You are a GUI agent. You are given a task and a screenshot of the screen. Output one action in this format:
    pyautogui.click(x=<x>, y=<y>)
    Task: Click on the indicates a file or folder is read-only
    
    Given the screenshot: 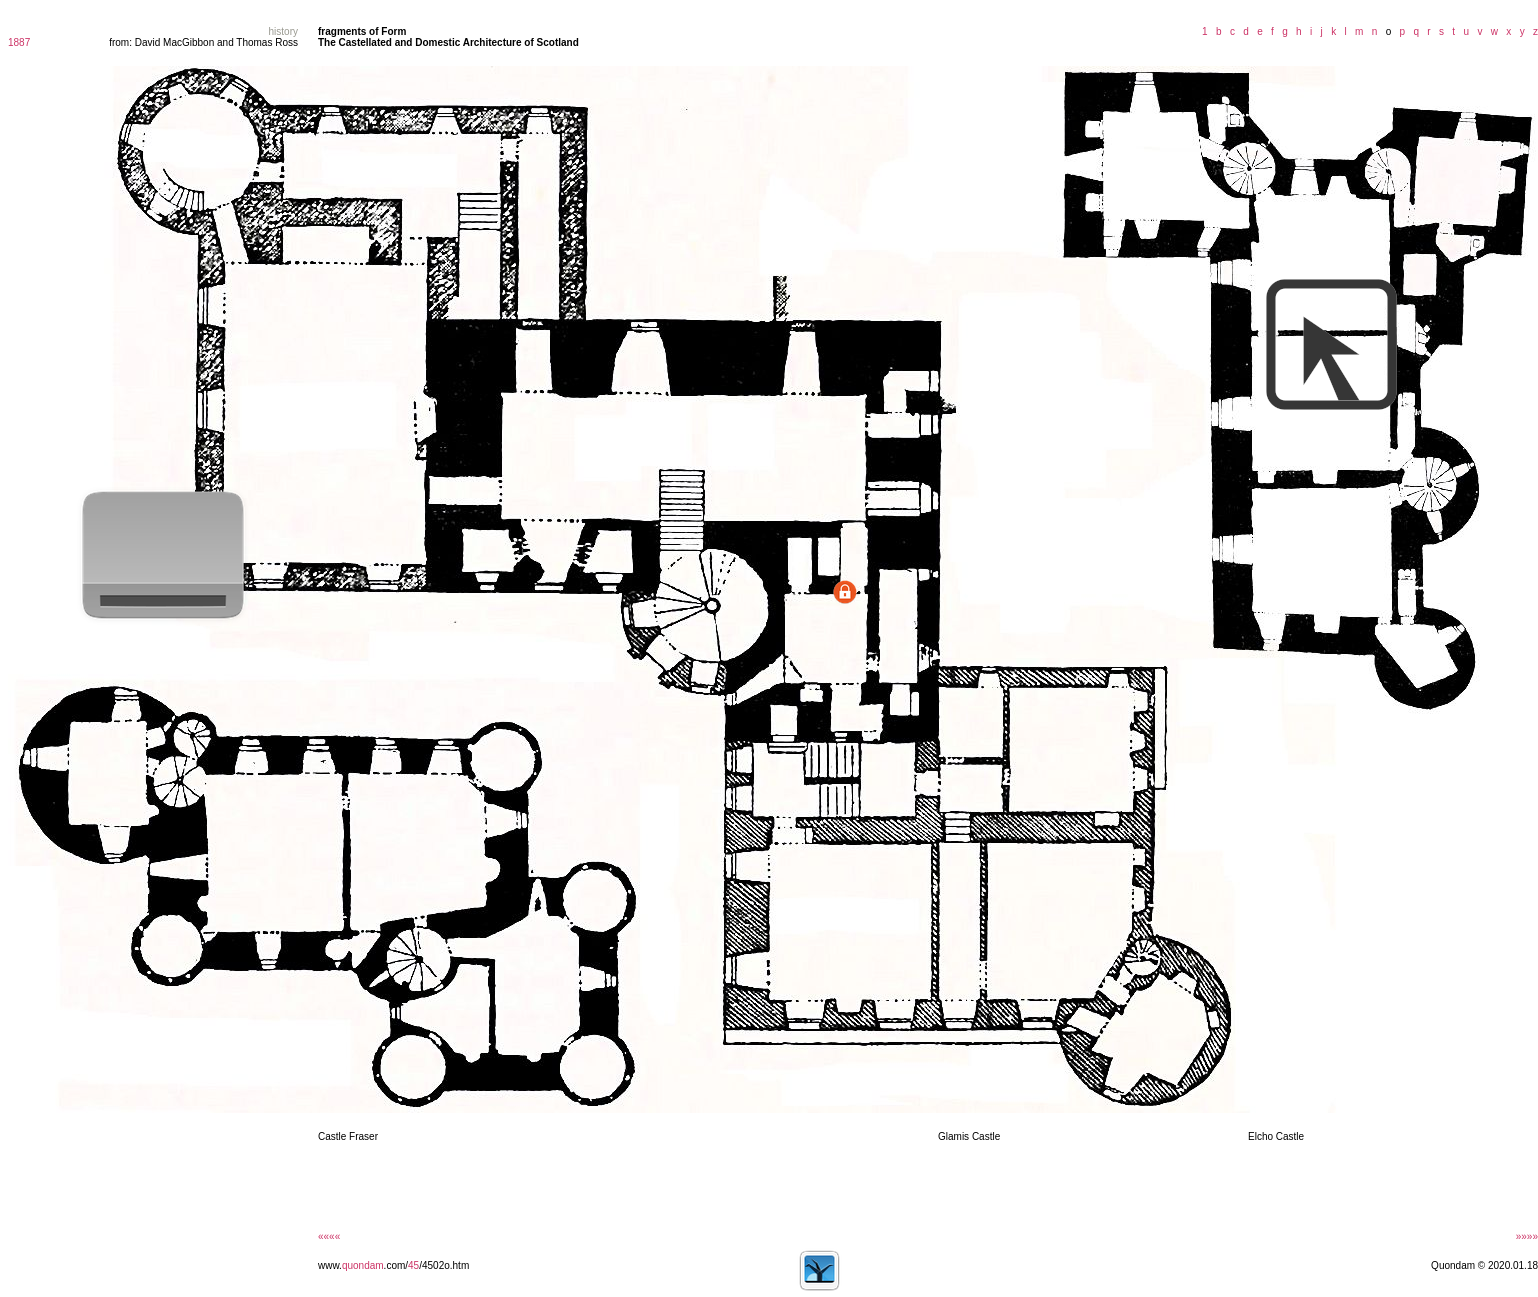 What is the action you would take?
    pyautogui.click(x=845, y=592)
    